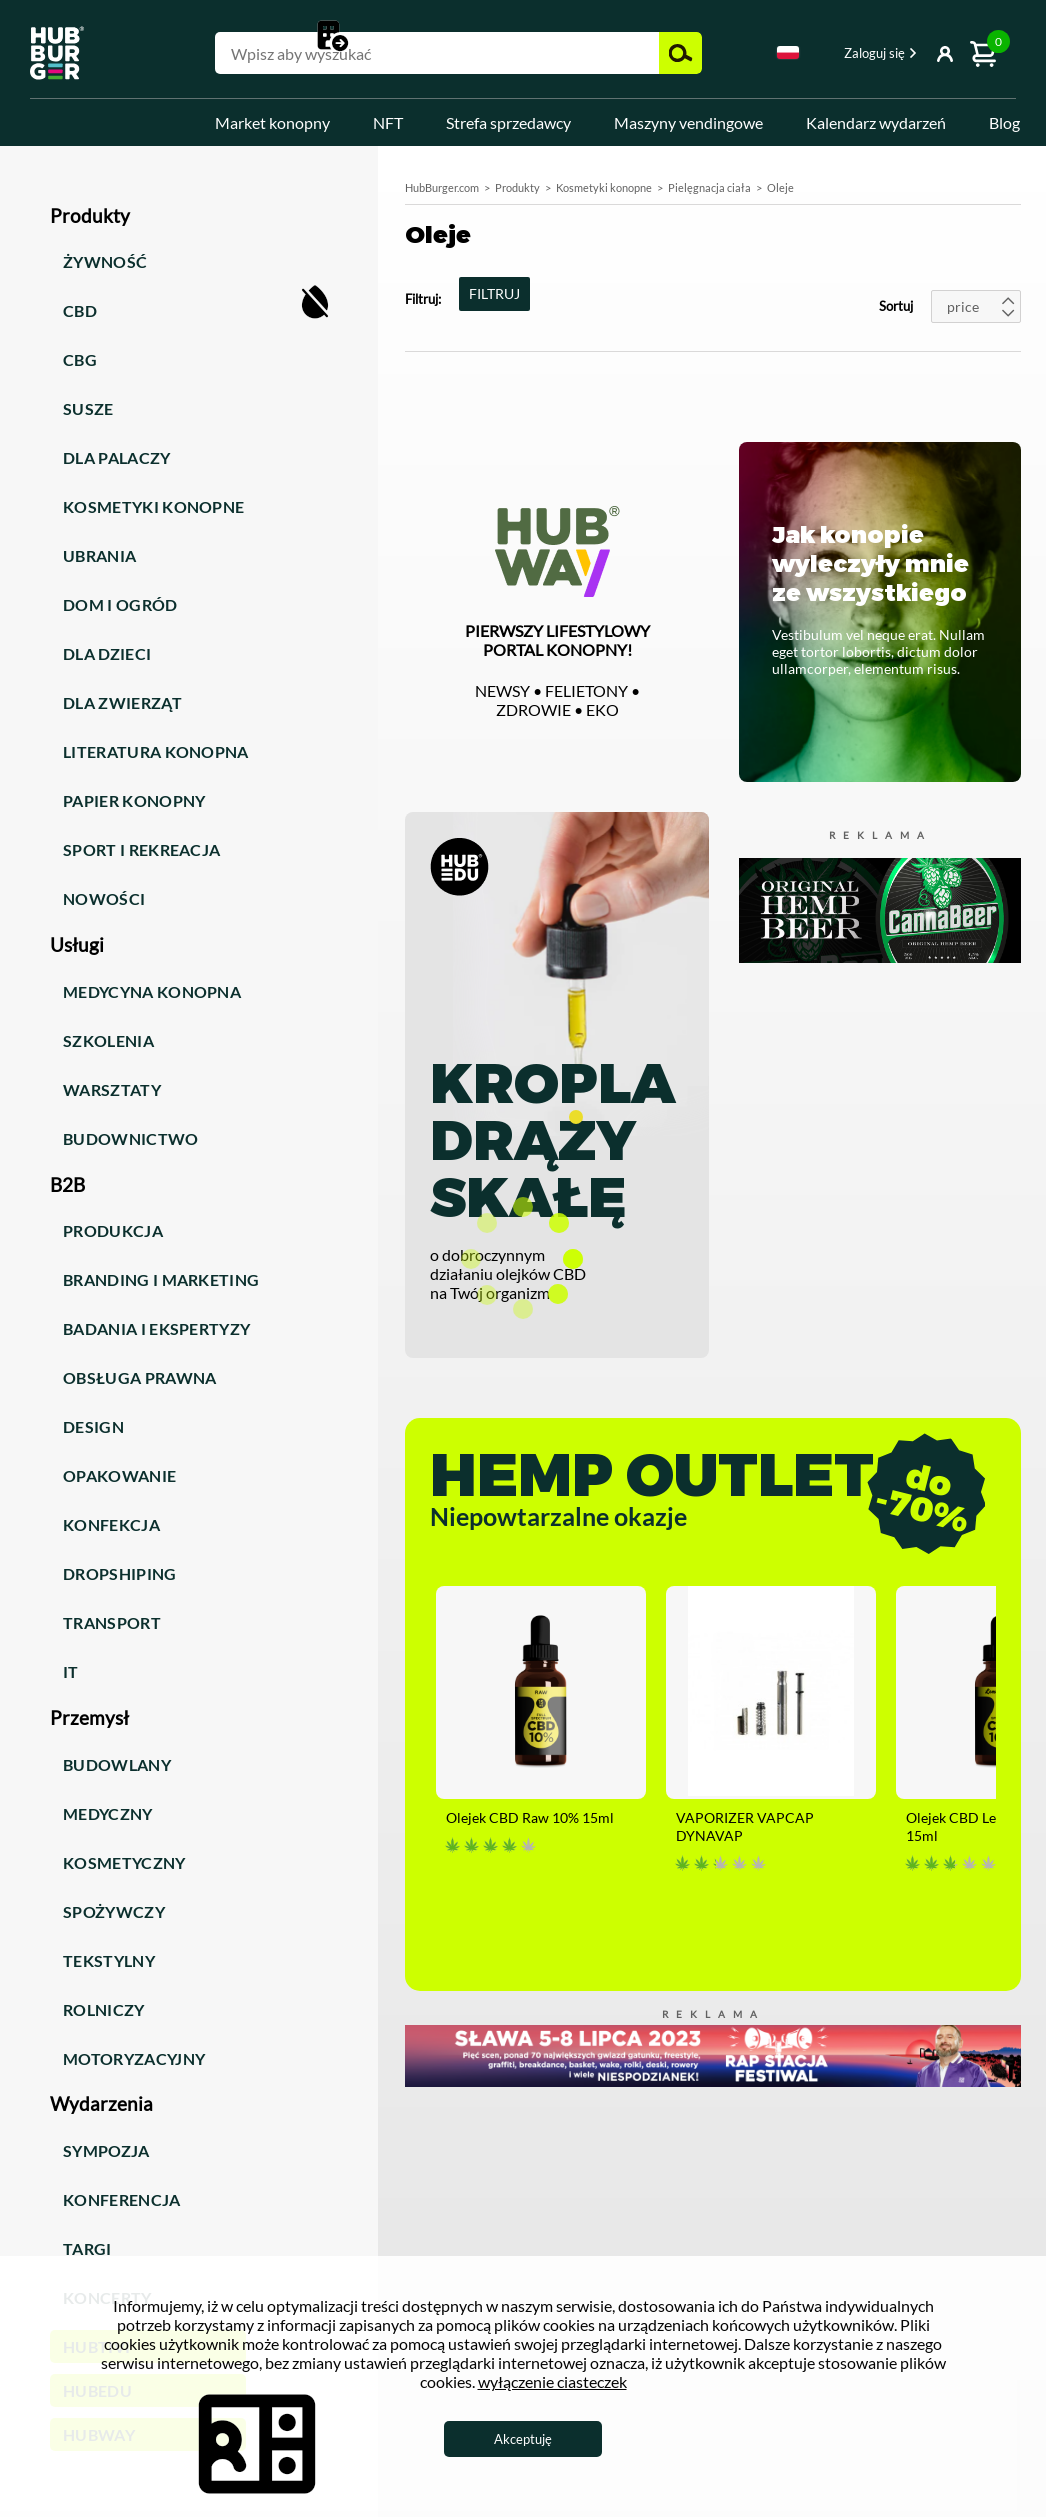 The image size is (1046, 2517). I want to click on navigate to building or office location, so click(332, 35).